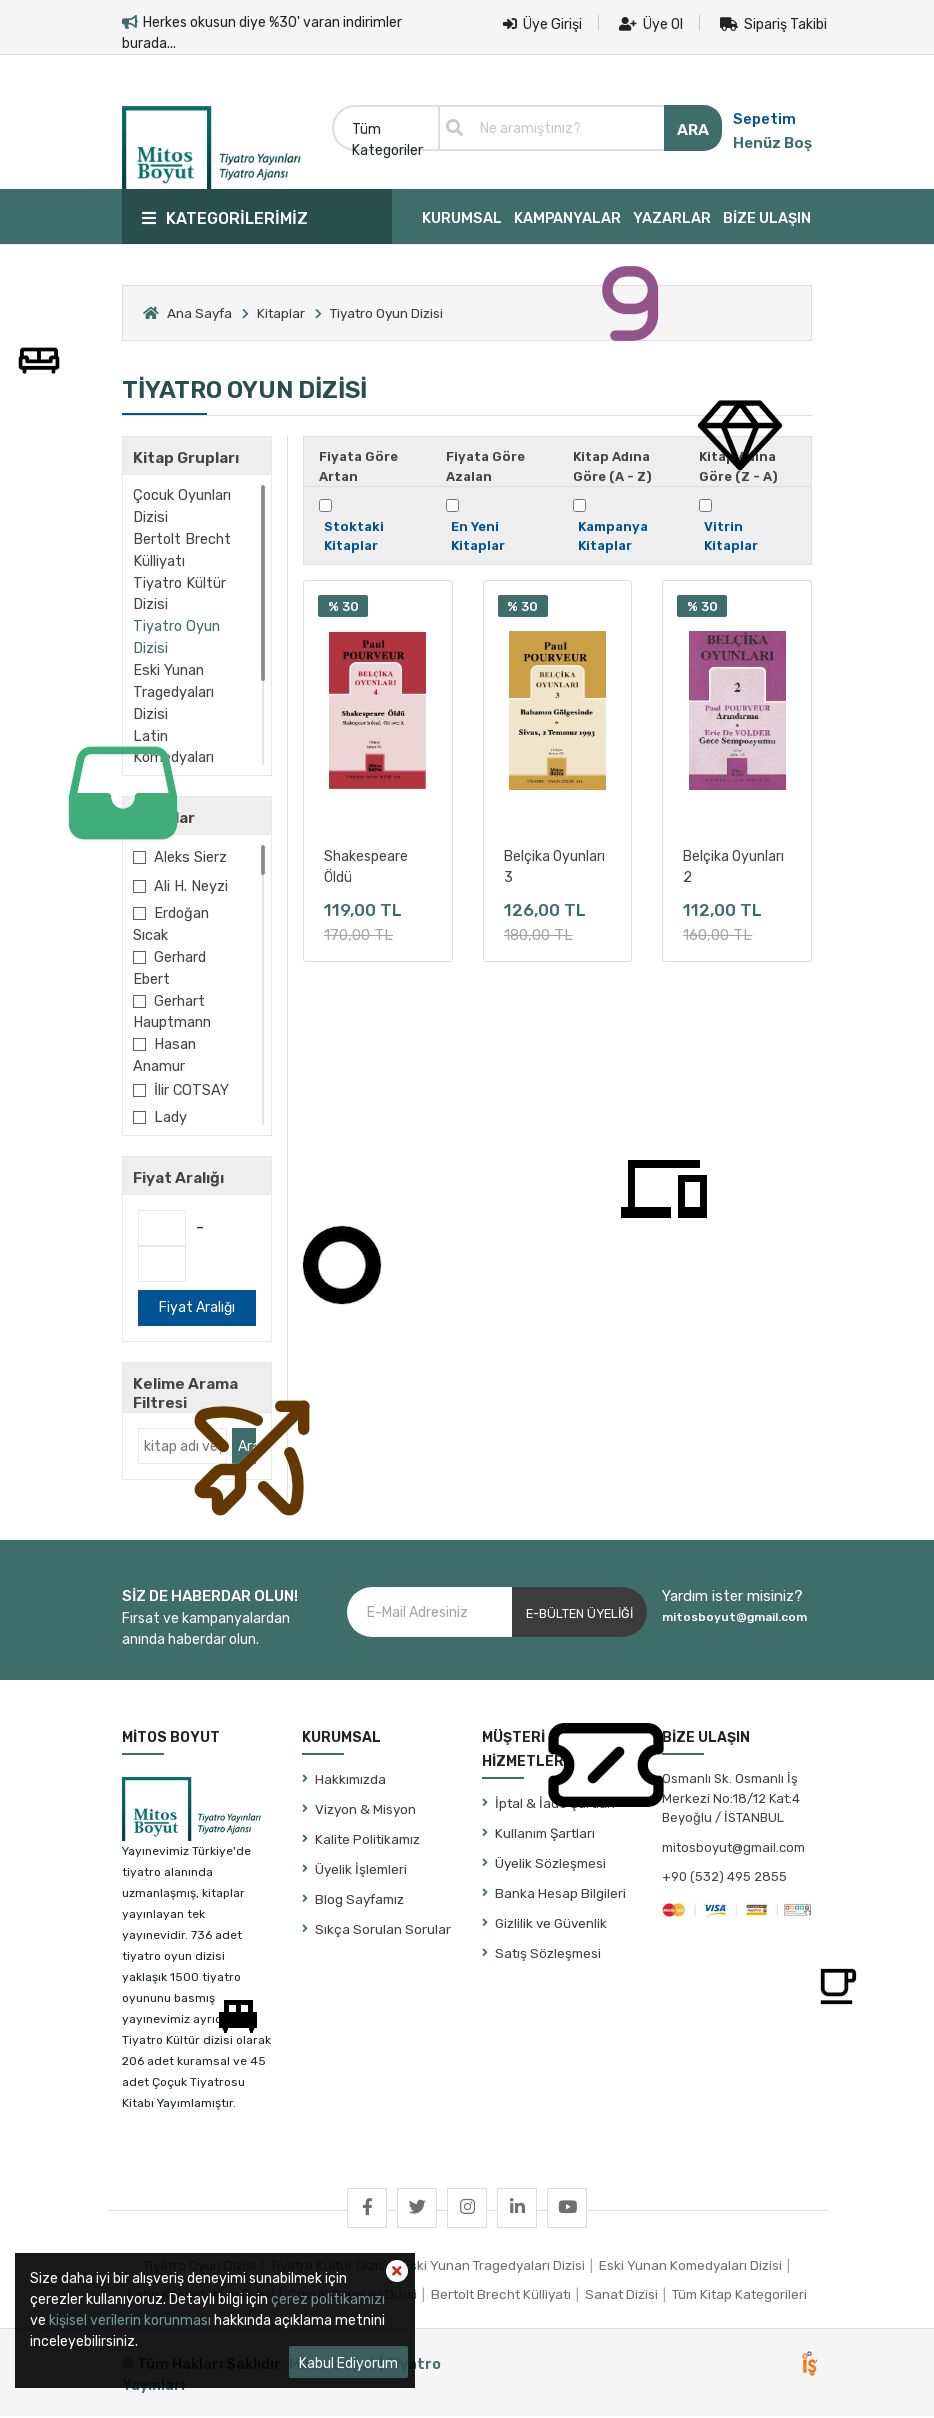 The width and height of the screenshot is (934, 2418). I want to click on indicates a trip starting point or origin location, so click(342, 1265).